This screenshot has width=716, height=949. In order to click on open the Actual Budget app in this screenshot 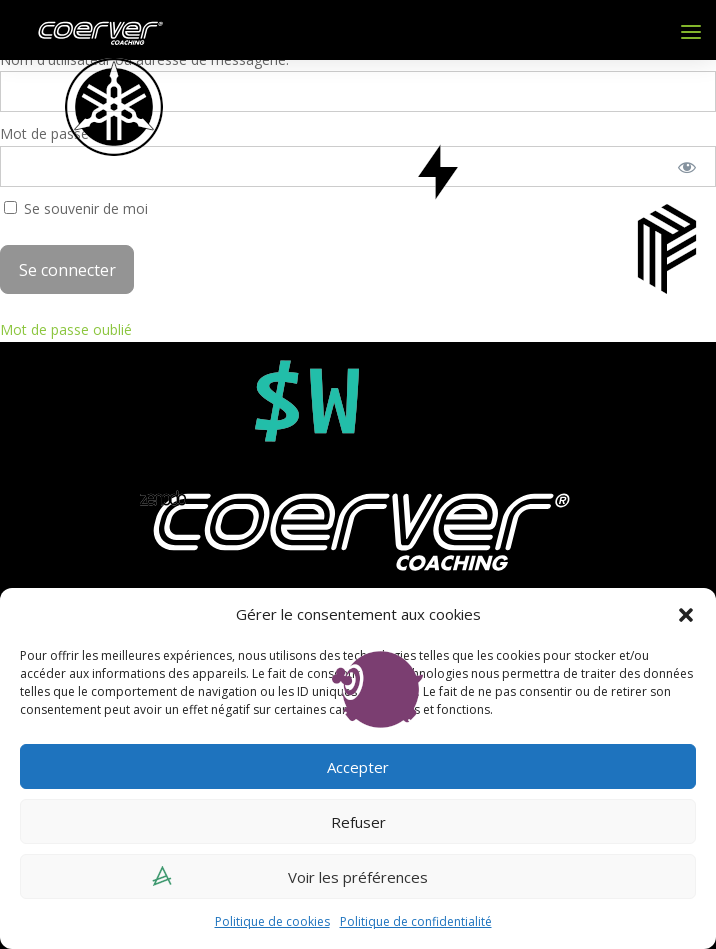, I will do `click(162, 876)`.